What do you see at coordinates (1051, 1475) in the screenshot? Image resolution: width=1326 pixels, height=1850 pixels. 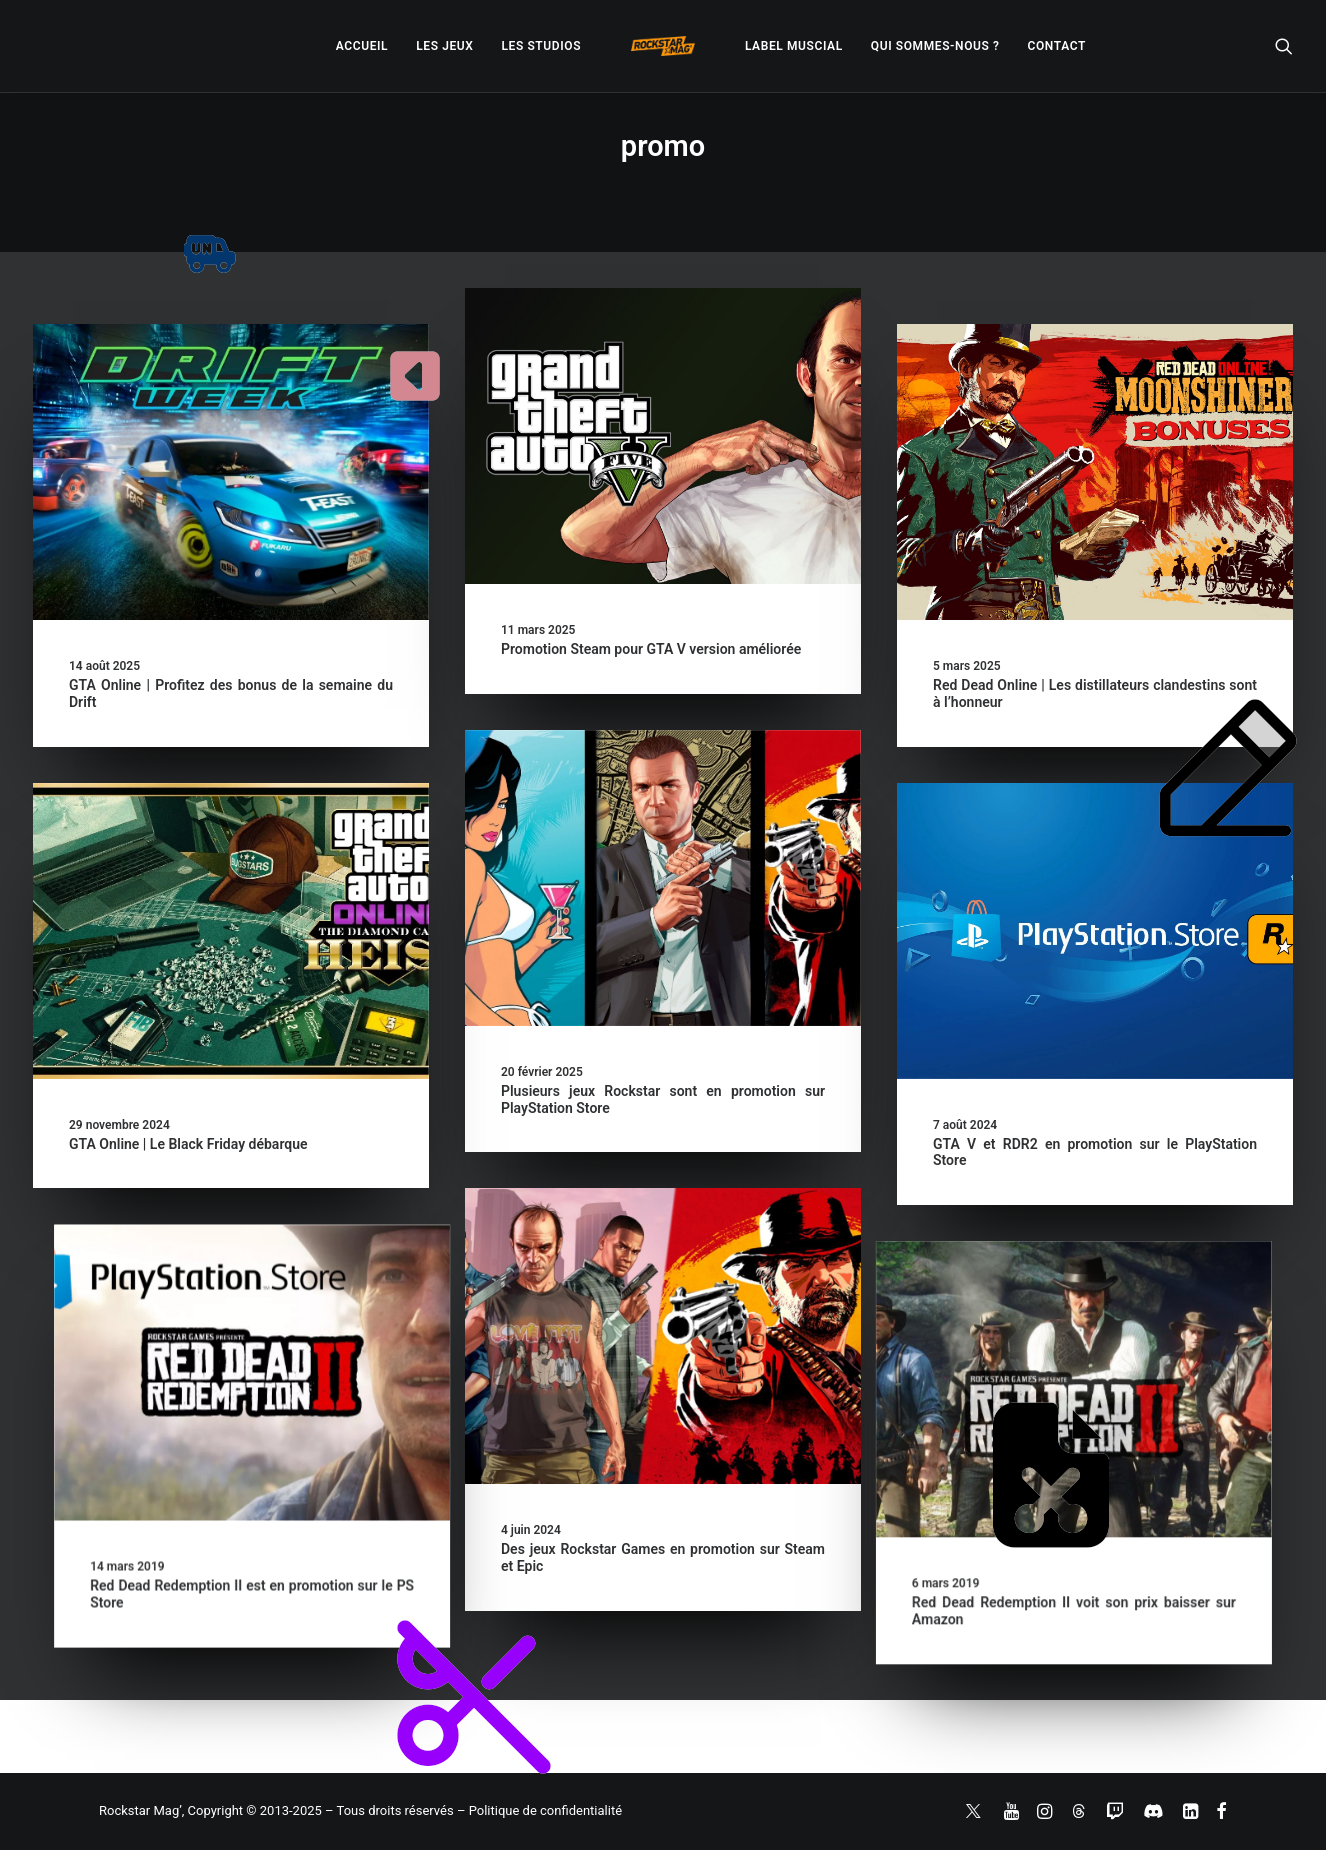 I see `cut or trim a document` at bounding box center [1051, 1475].